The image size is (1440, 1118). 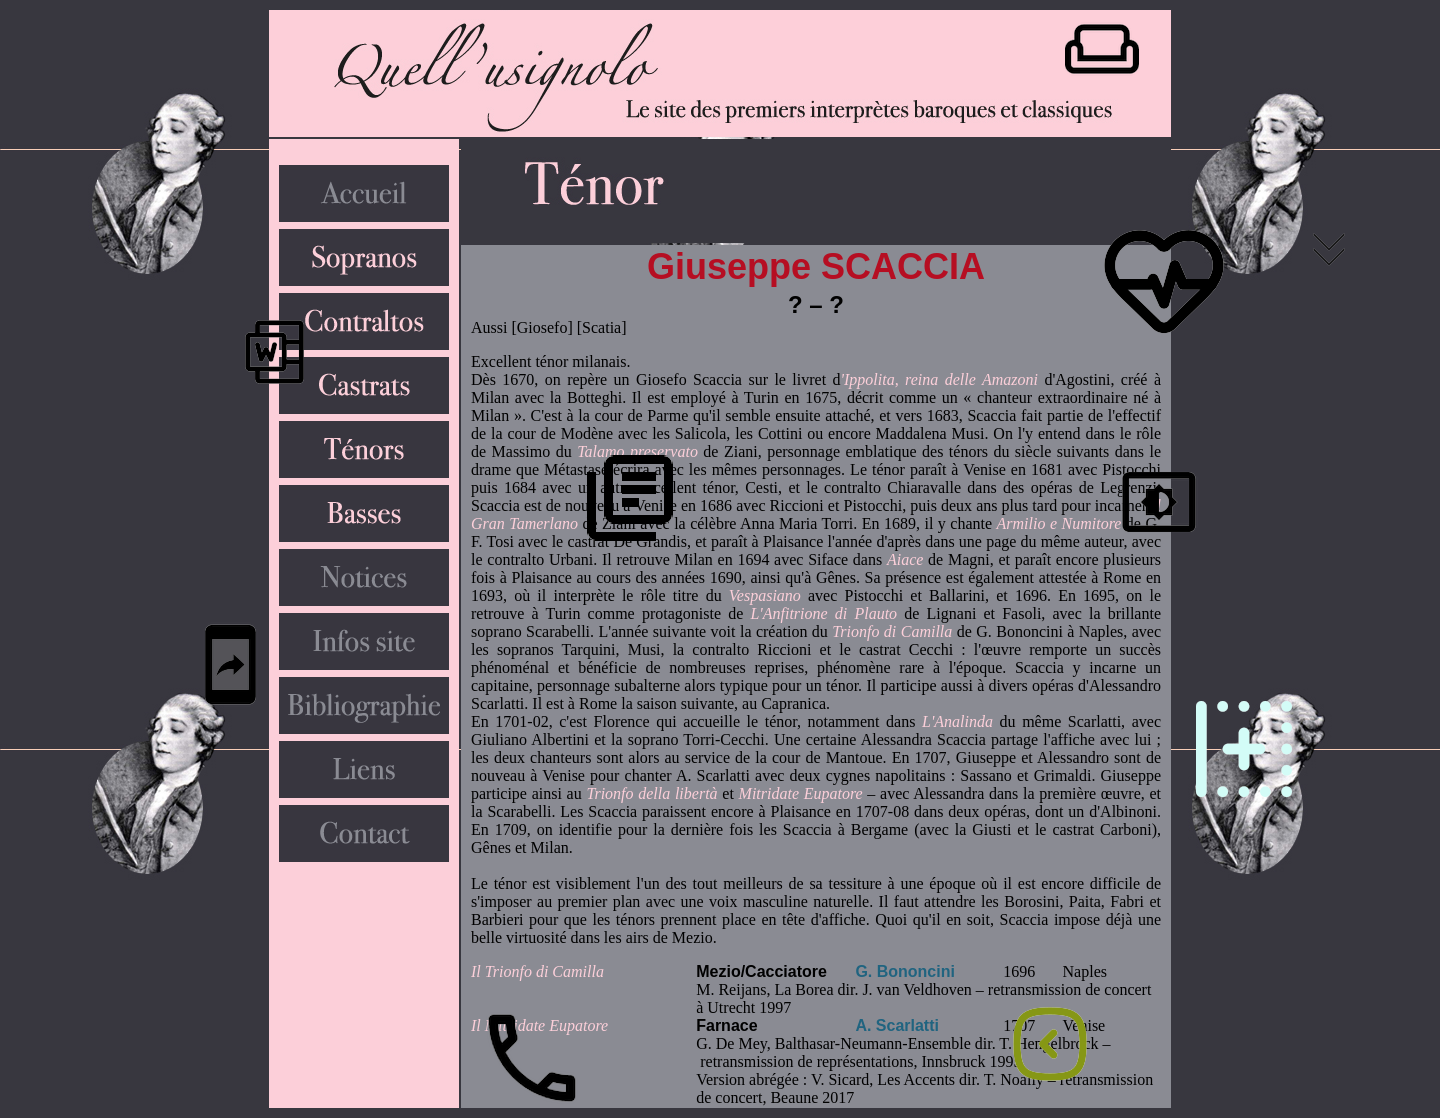 What do you see at coordinates (1244, 749) in the screenshot?
I see `add a left border to selected element` at bounding box center [1244, 749].